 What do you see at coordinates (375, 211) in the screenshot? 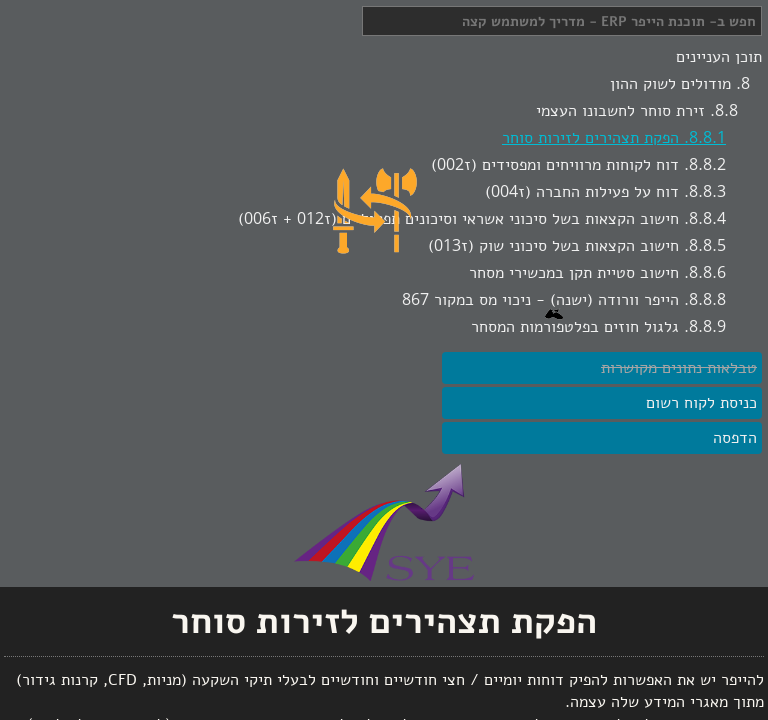
I see `switch between equipped weapons` at bounding box center [375, 211].